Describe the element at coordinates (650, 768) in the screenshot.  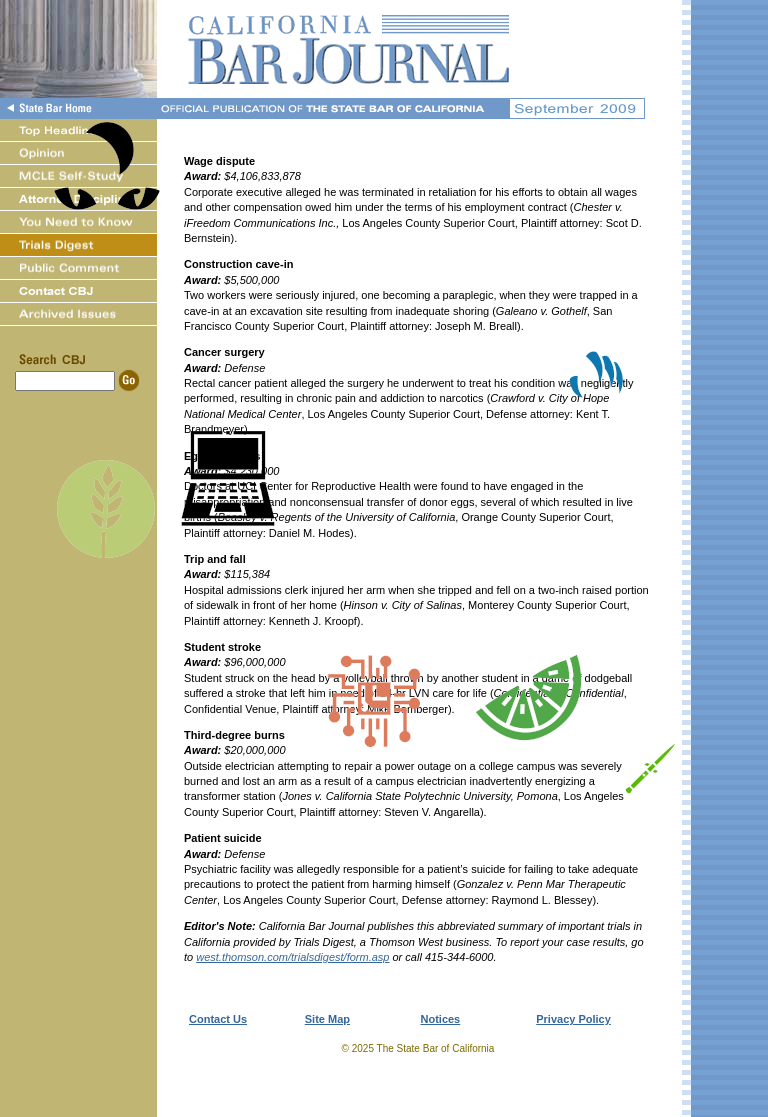
I see `represents a weapon or blade item in a game inventory` at that location.